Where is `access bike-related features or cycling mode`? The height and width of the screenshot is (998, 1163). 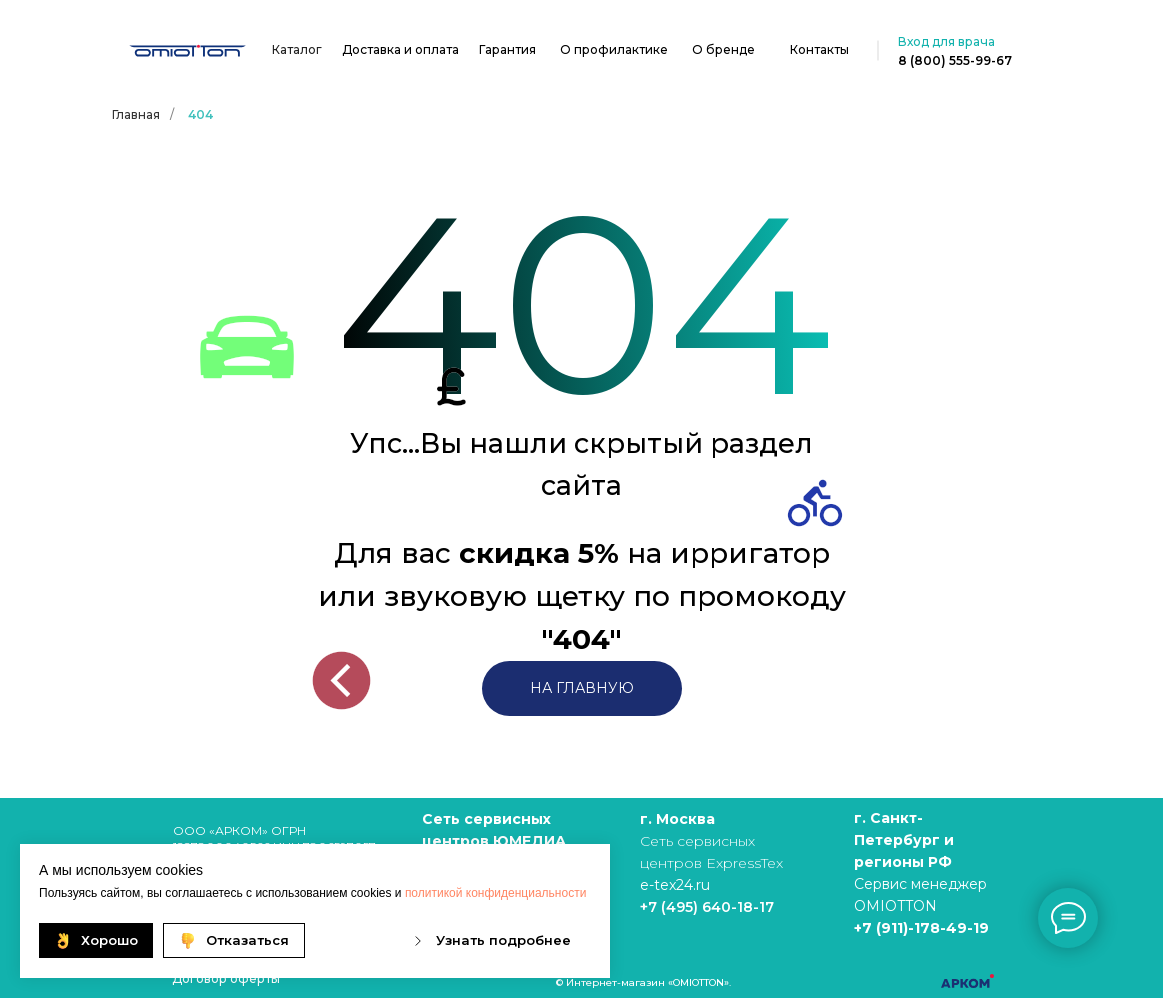 access bike-related features or cycling mode is located at coordinates (815, 503).